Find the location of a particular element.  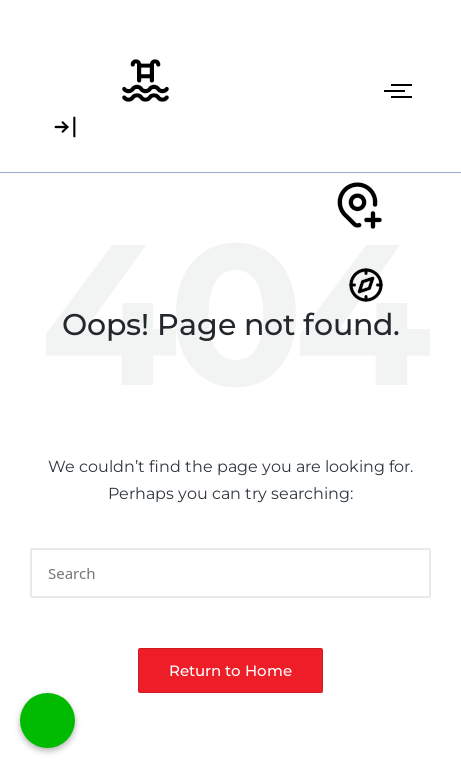

access navigation or direction features is located at coordinates (366, 285).